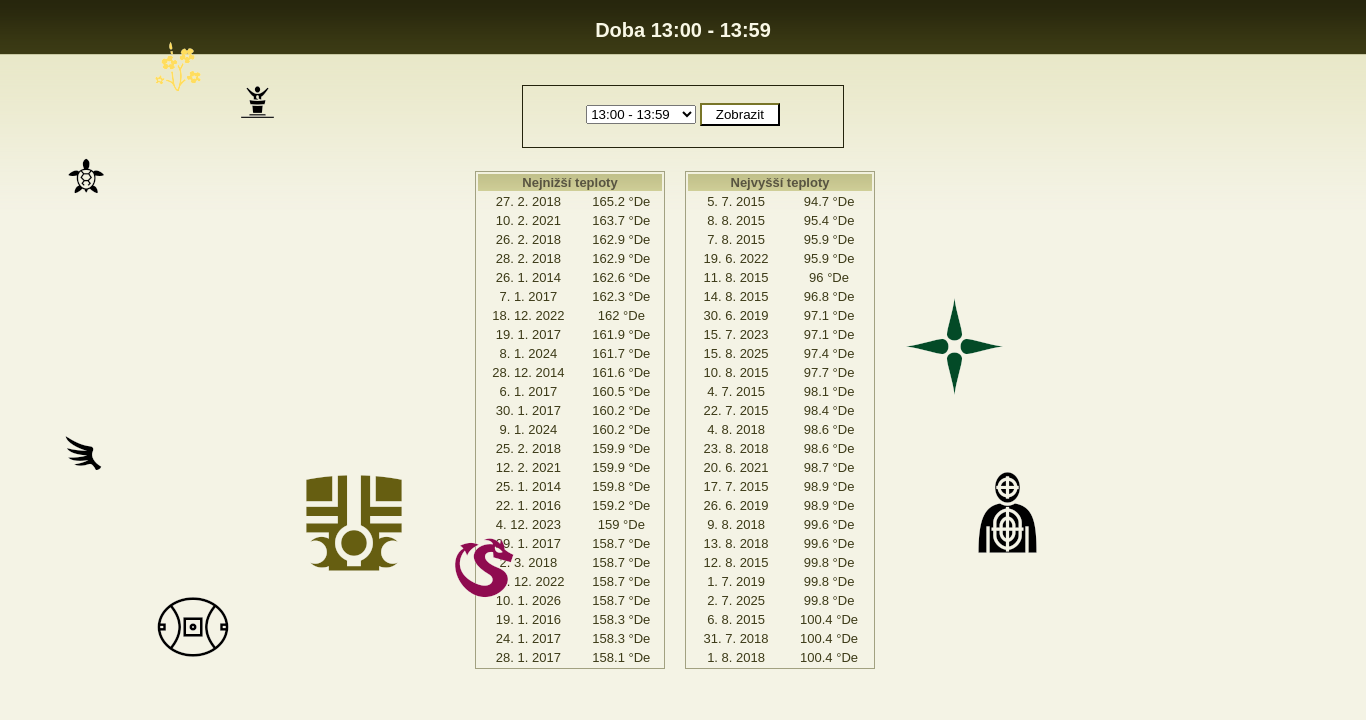  Describe the element at coordinates (1007, 512) in the screenshot. I see `practice target for shooting range simulation` at that location.